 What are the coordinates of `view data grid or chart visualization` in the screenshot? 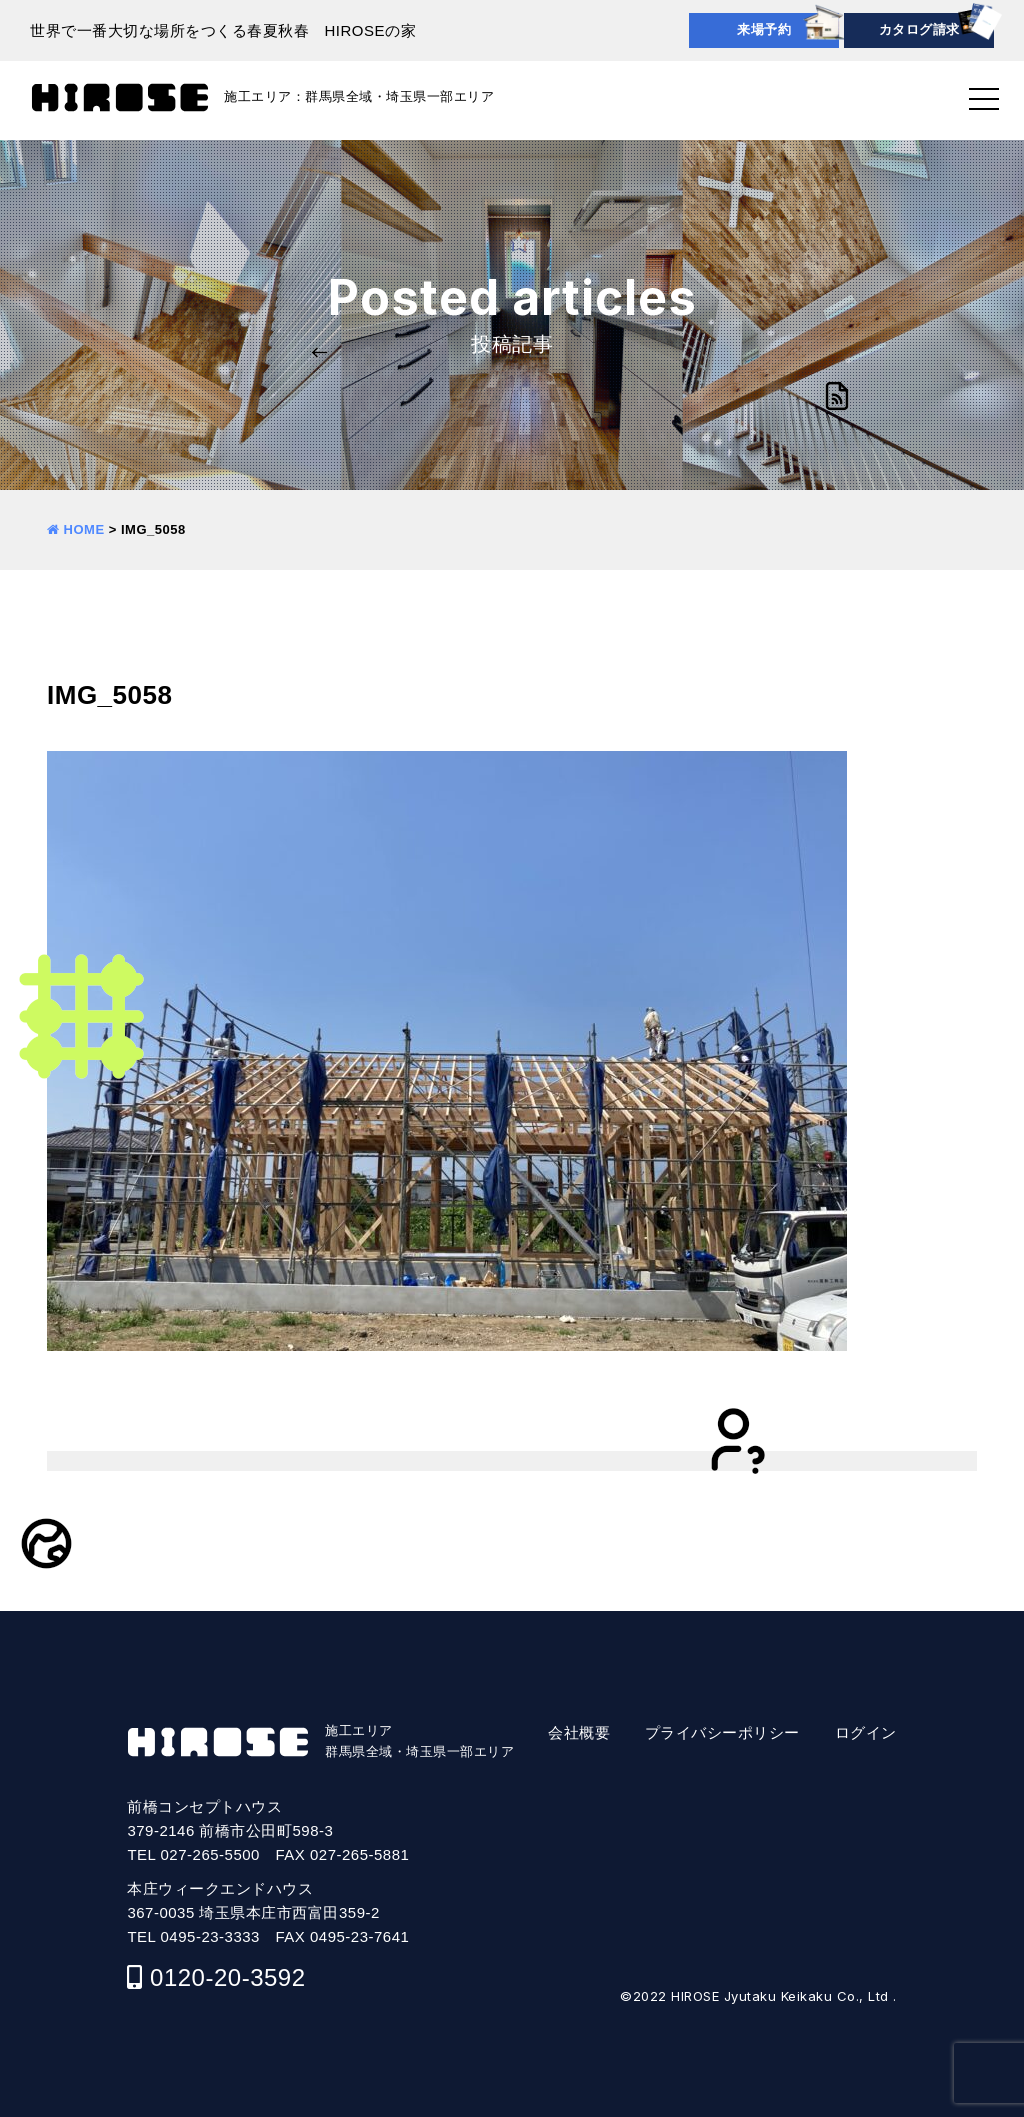 It's located at (81, 1016).